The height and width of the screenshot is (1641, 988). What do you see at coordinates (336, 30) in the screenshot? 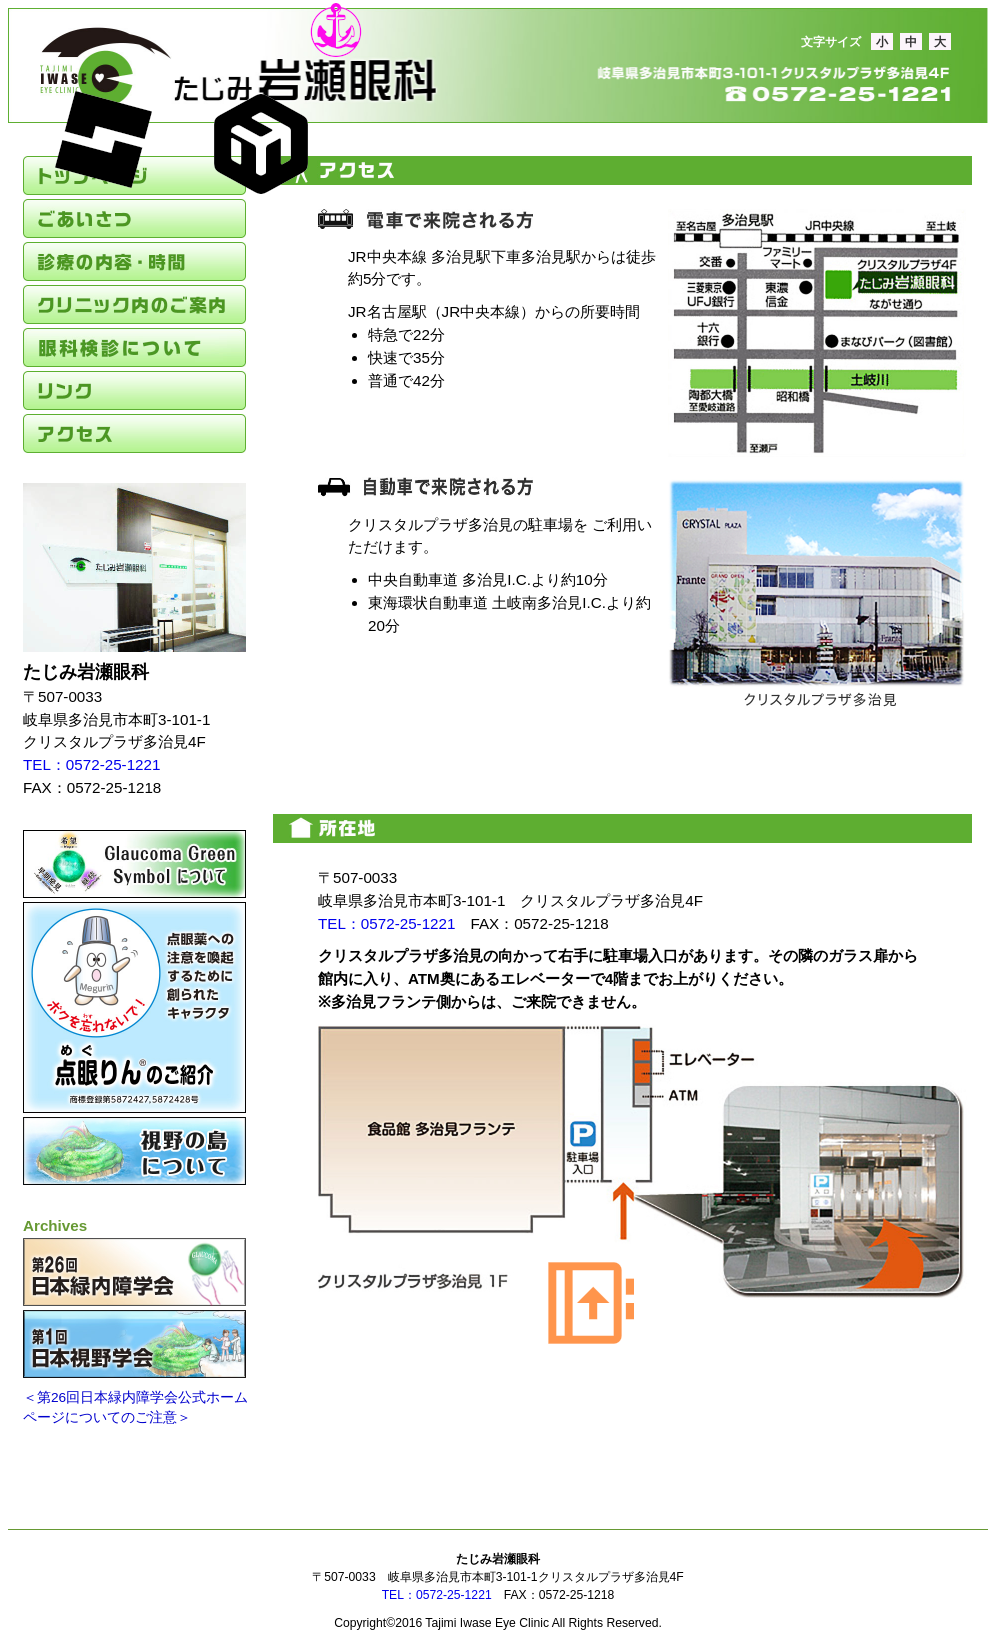
I see `oxc javascript toolchain logo` at bounding box center [336, 30].